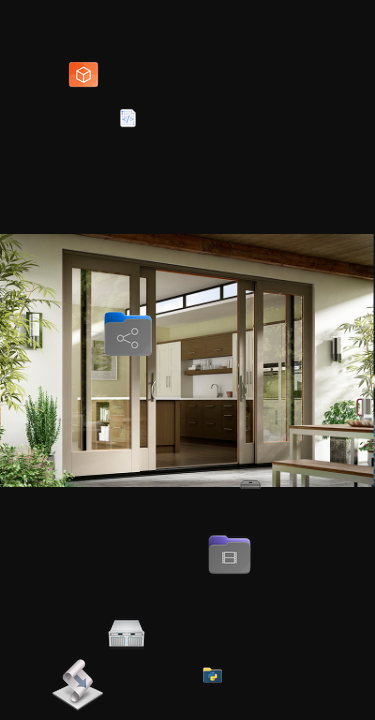 Image resolution: width=375 pixels, height=720 pixels. I want to click on mac mini device in finder sidebar, so click(250, 484).